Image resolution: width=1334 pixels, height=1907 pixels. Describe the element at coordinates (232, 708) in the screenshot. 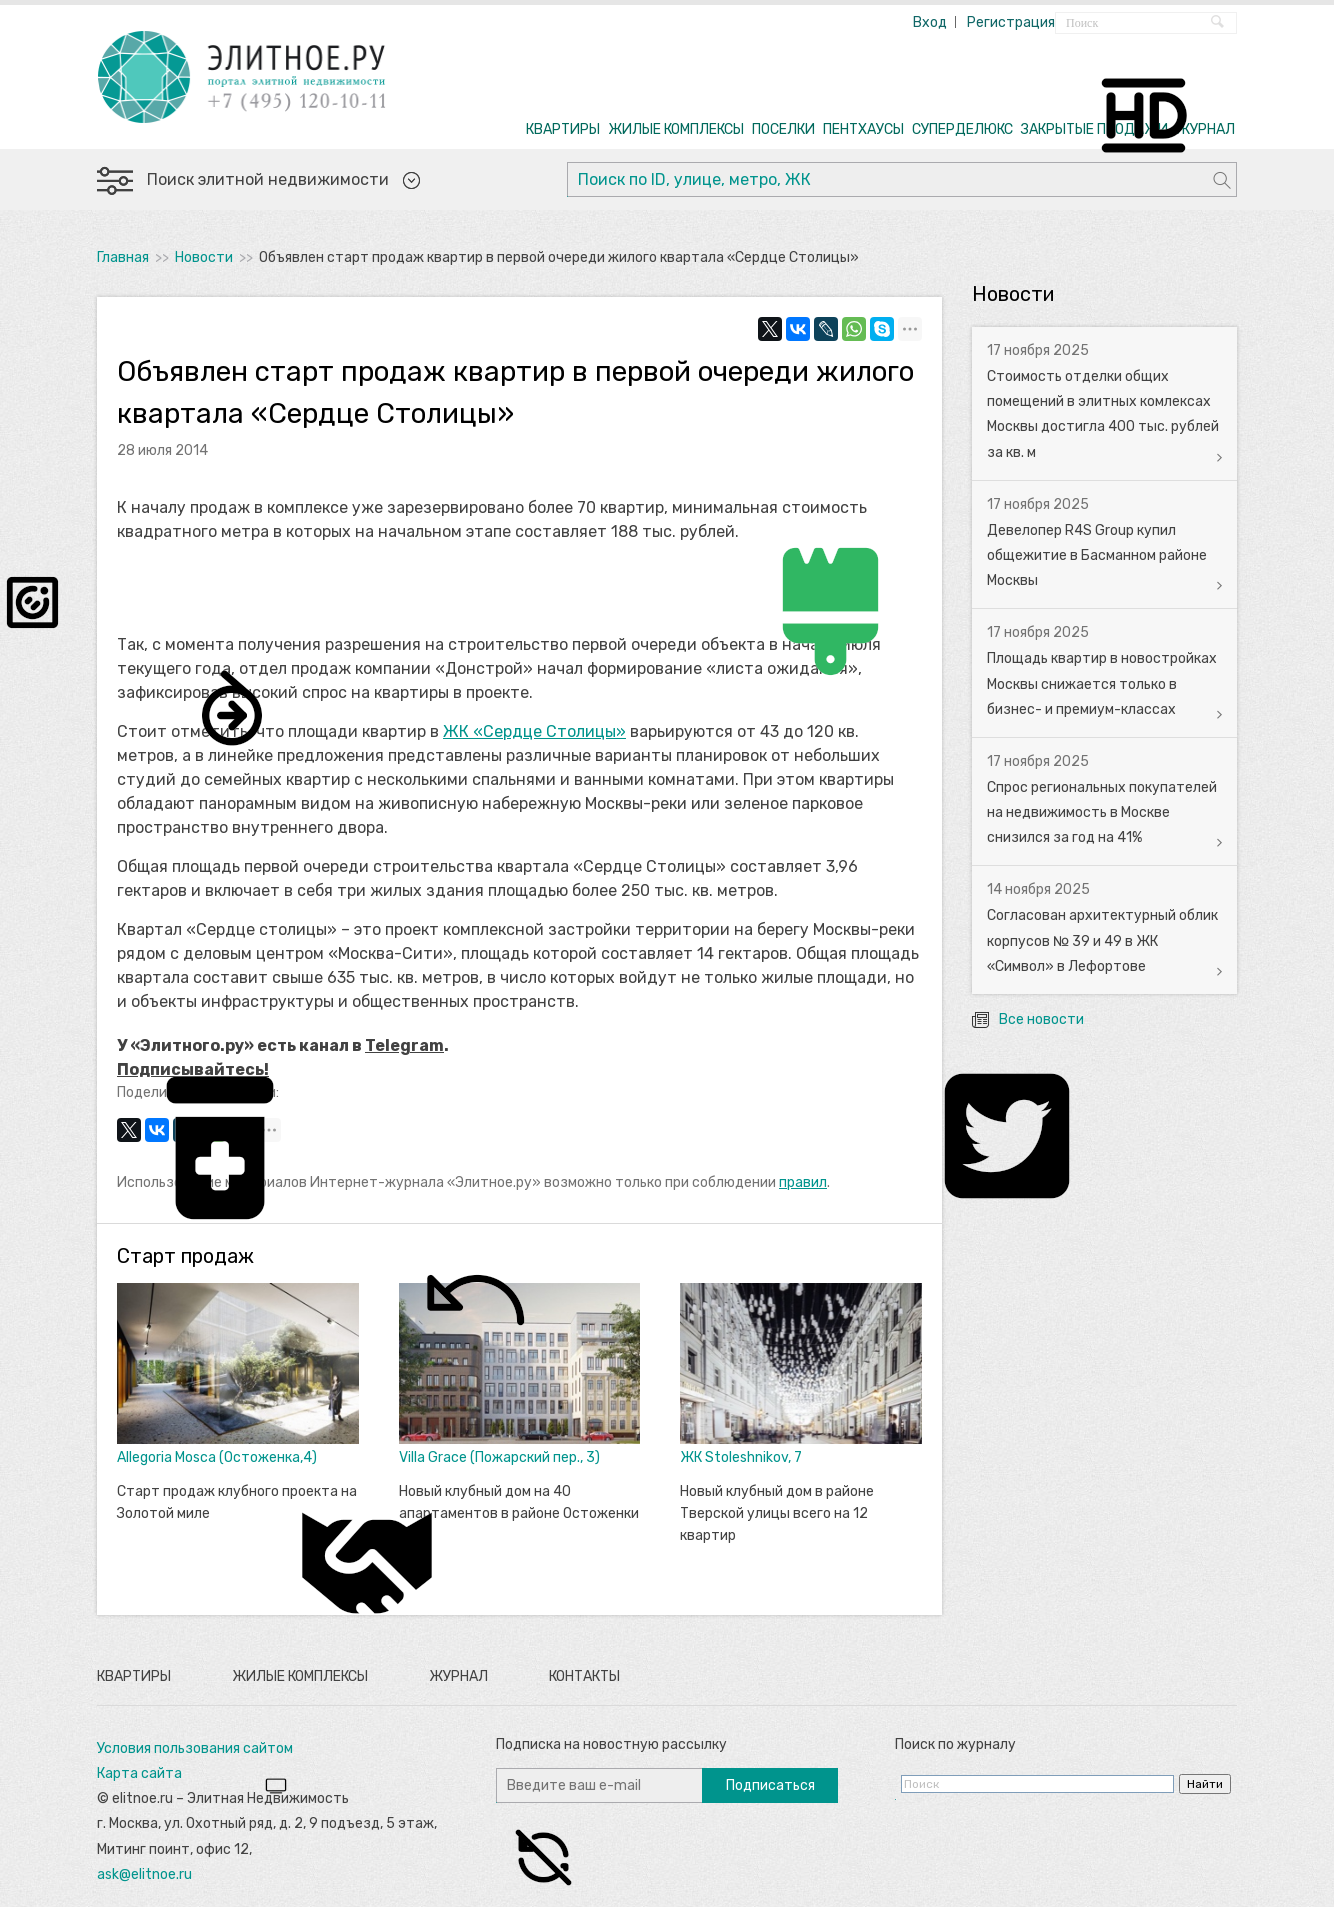

I see `navigate to Doctrine PHP library documentation` at that location.